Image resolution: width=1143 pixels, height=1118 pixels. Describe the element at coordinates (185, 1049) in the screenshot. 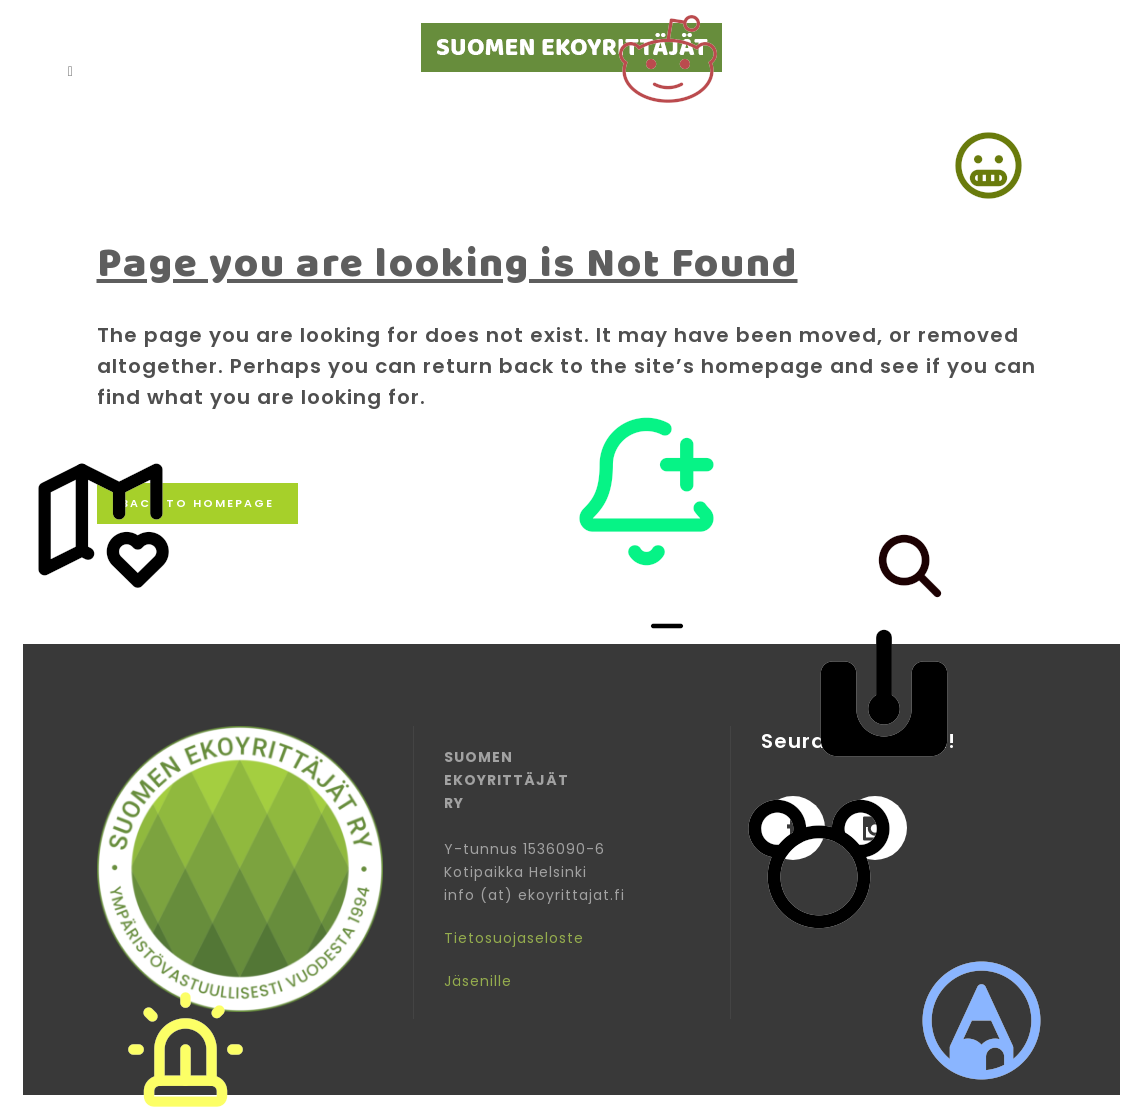

I see `trigger an emergency alert` at that location.